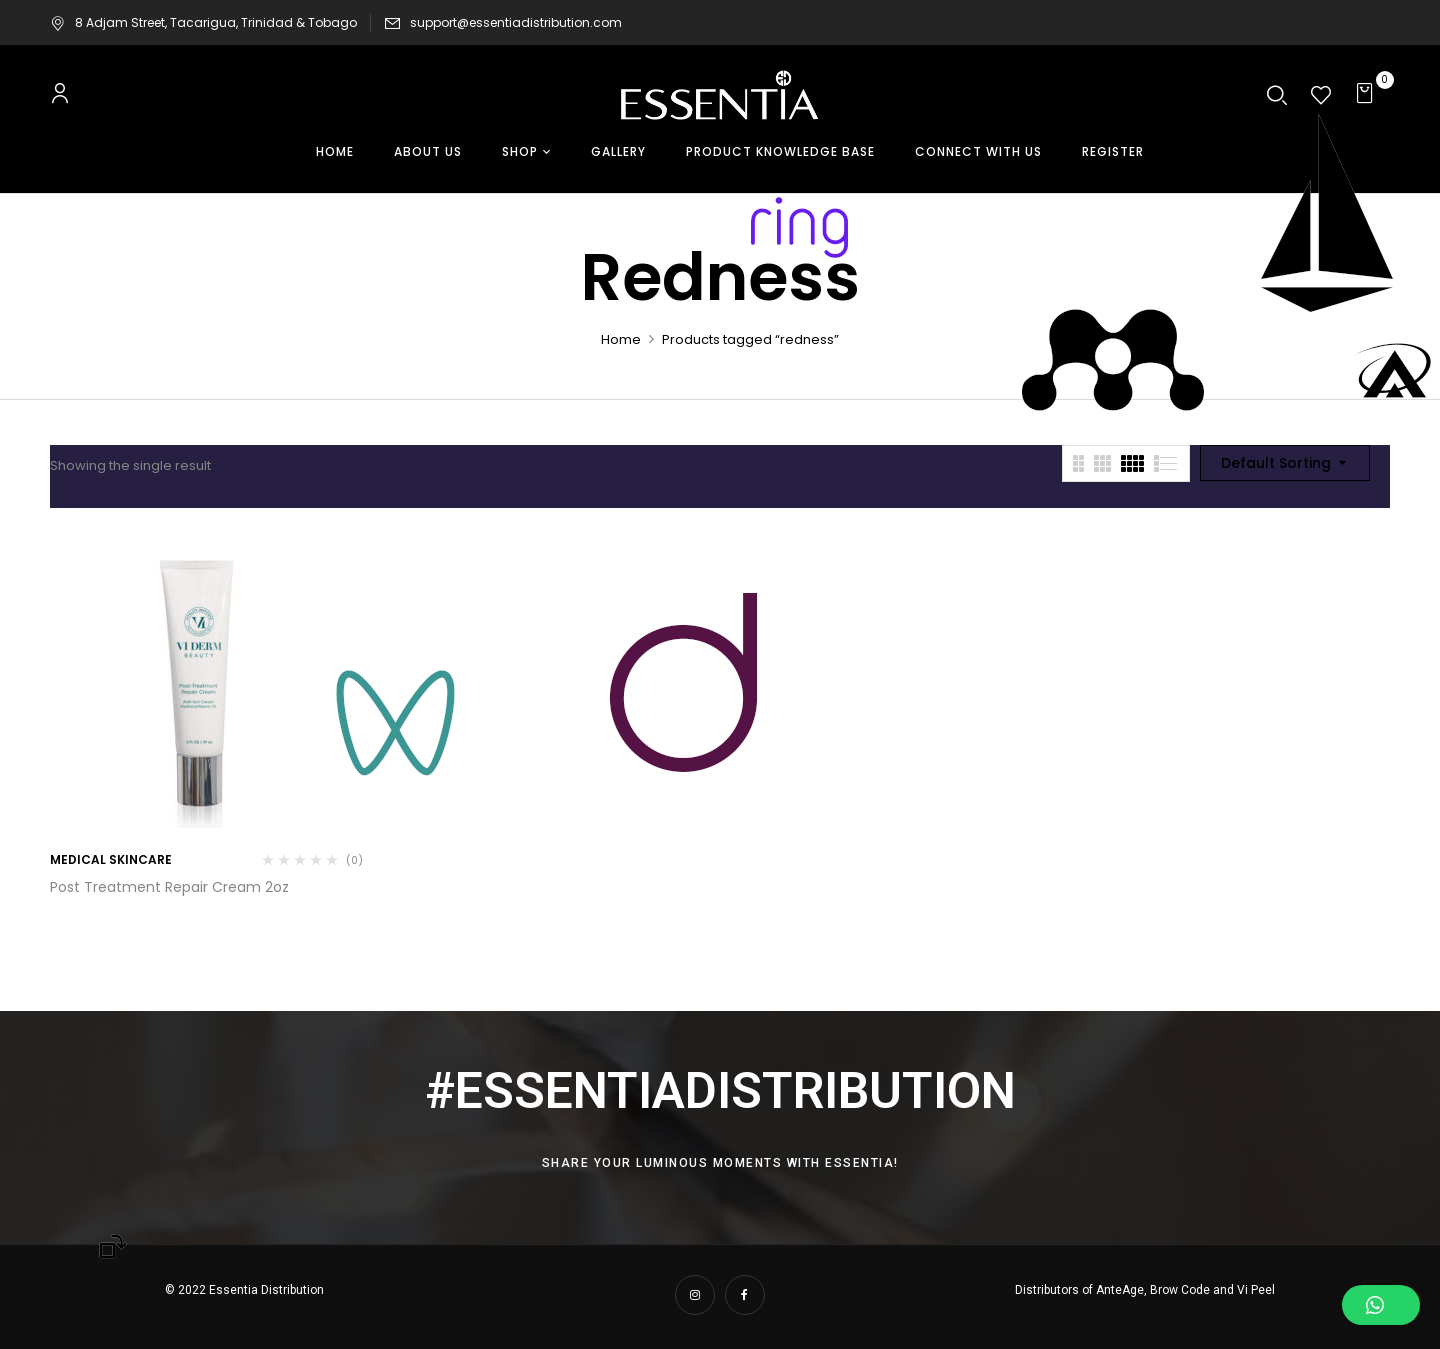 The width and height of the screenshot is (1440, 1349). I want to click on asymmetrik company logo, so click(1392, 370).